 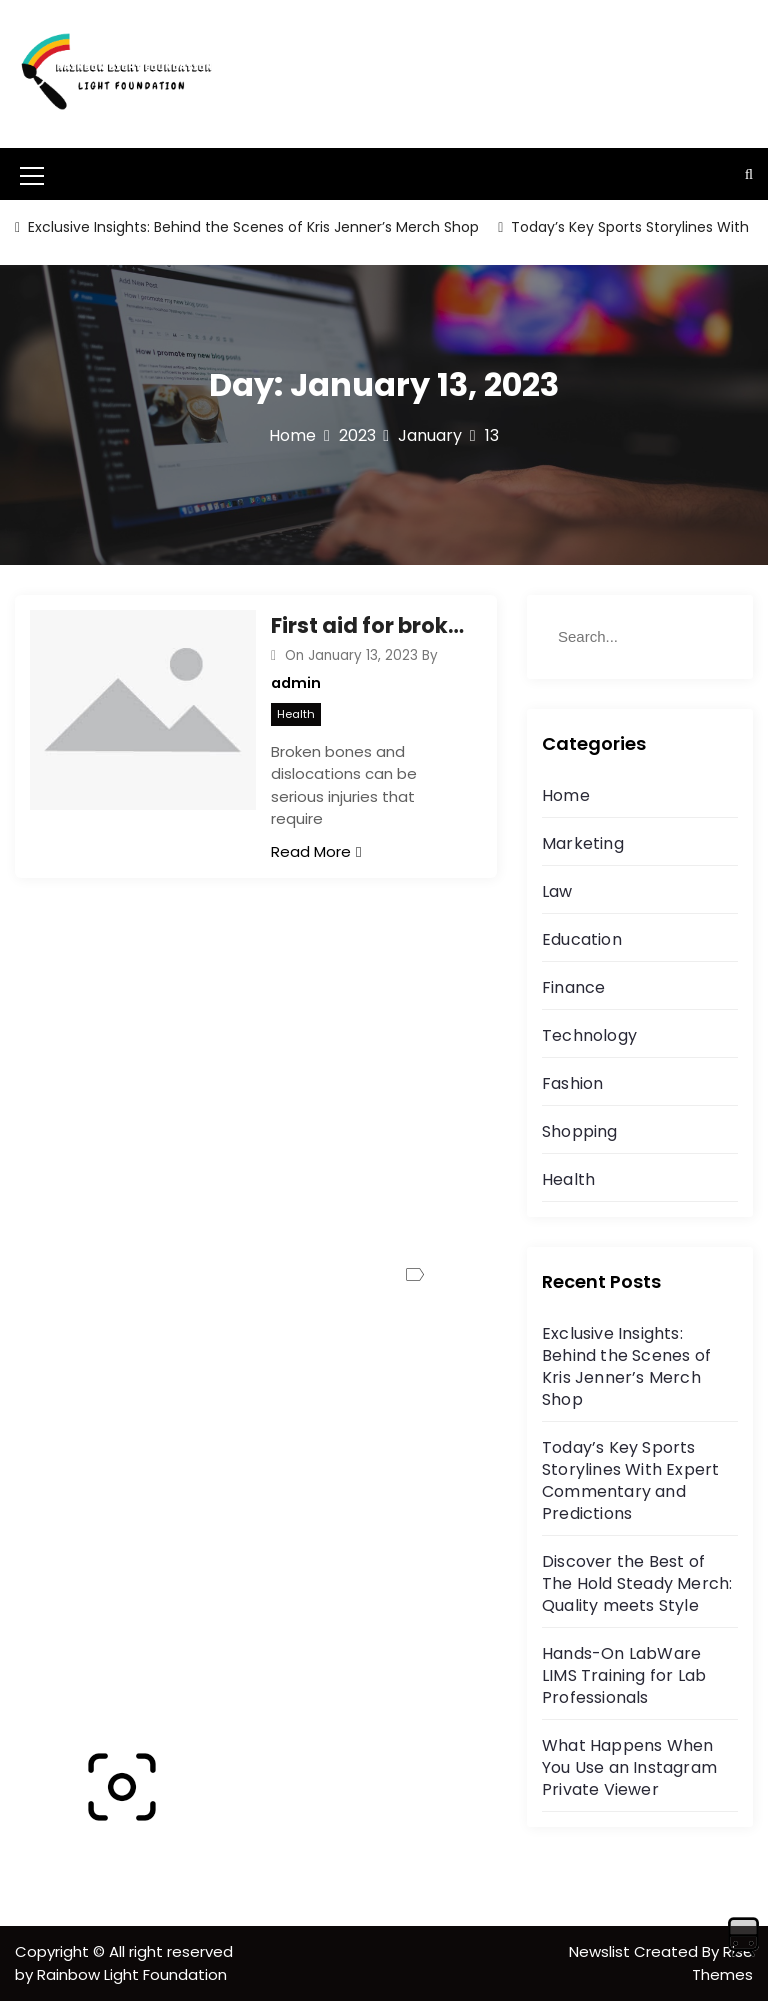 What do you see at coordinates (414, 1274) in the screenshot?
I see `add a tag or label to an item` at bounding box center [414, 1274].